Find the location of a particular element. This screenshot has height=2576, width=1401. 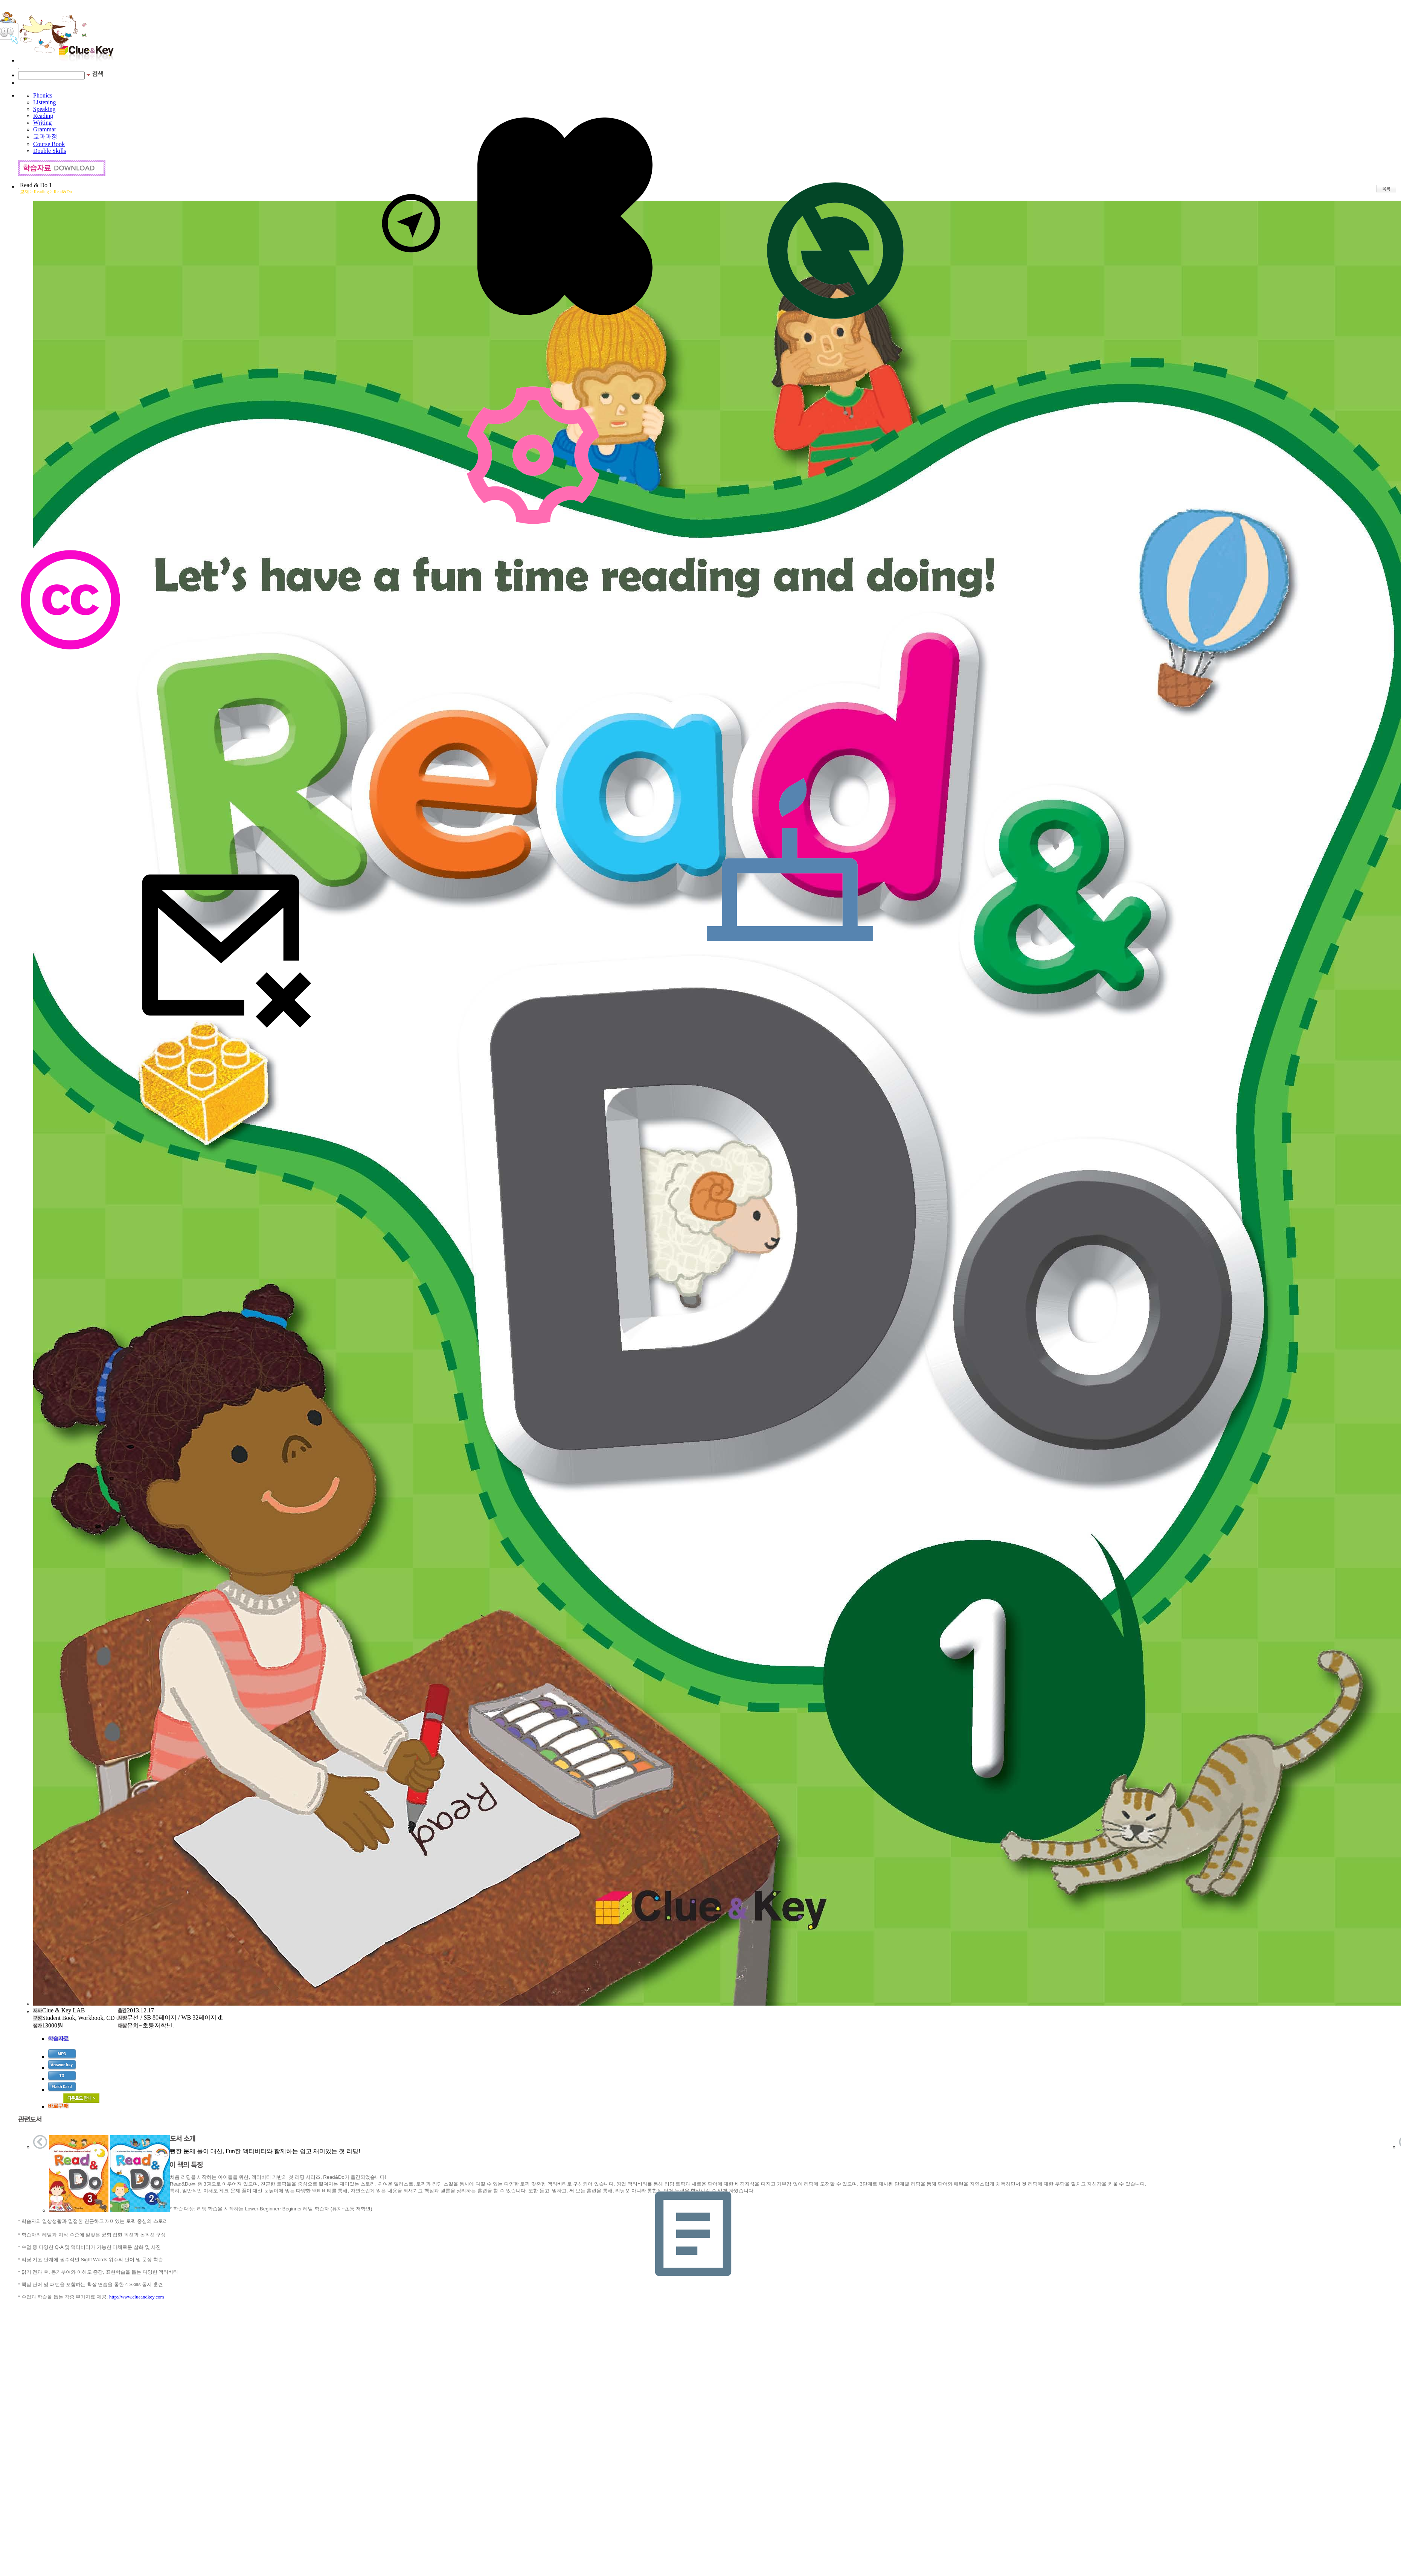

creative commons license indicator is located at coordinates (70, 600).